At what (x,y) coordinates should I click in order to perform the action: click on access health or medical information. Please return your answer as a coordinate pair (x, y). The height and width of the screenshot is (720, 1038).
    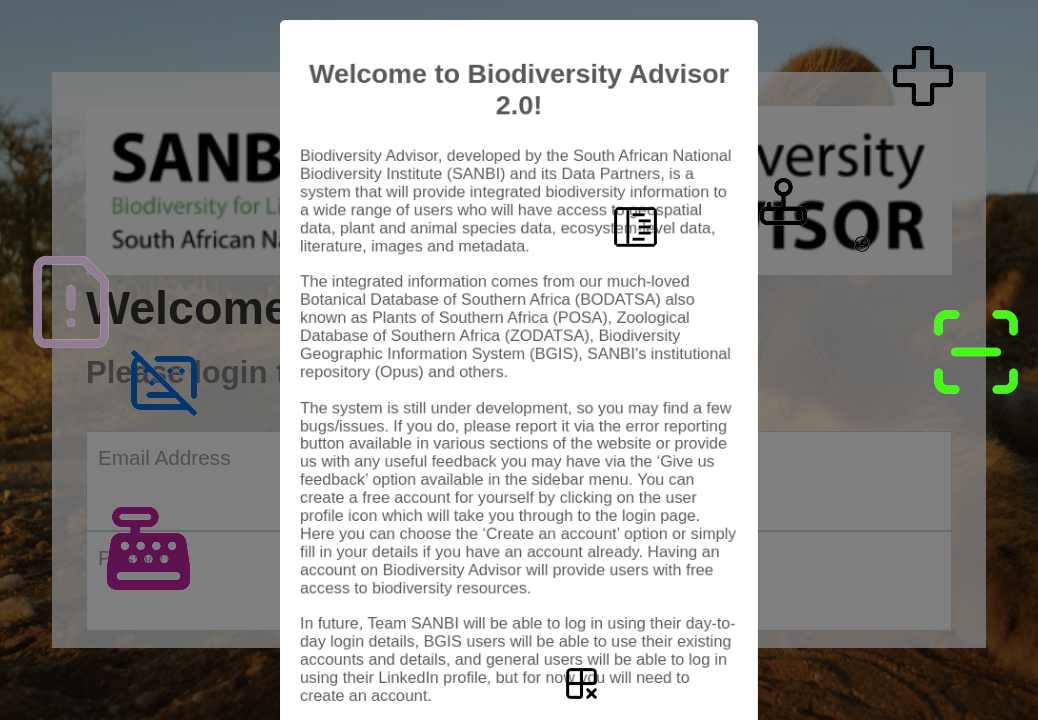
    Looking at the image, I should click on (923, 76).